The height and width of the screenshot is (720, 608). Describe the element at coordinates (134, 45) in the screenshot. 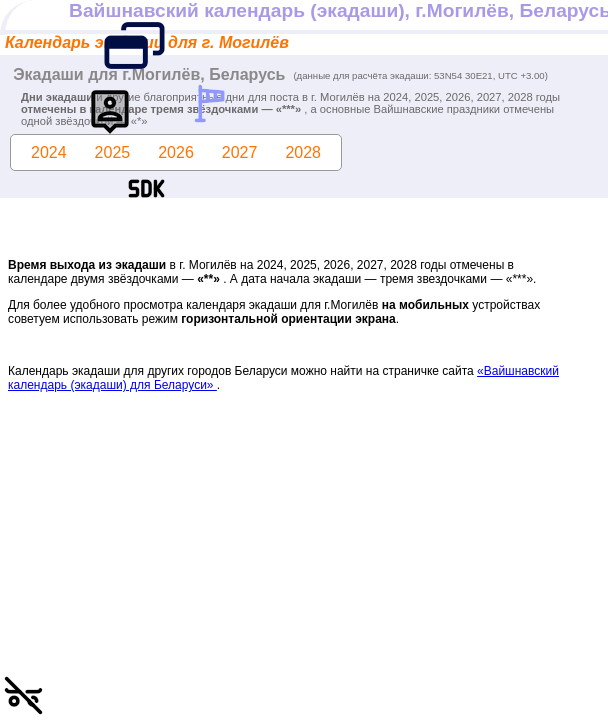

I see `restore window to previous size` at that location.